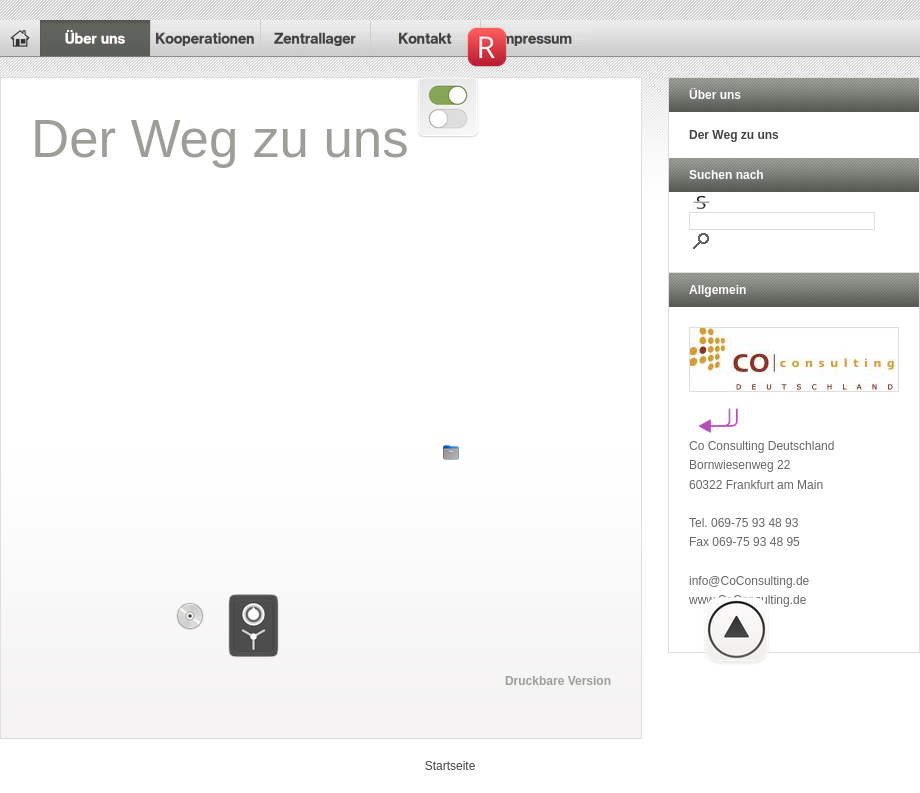 Image resolution: width=920 pixels, height=793 pixels. I want to click on indicates a CD/DVD drive or optical media device, so click(190, 616).